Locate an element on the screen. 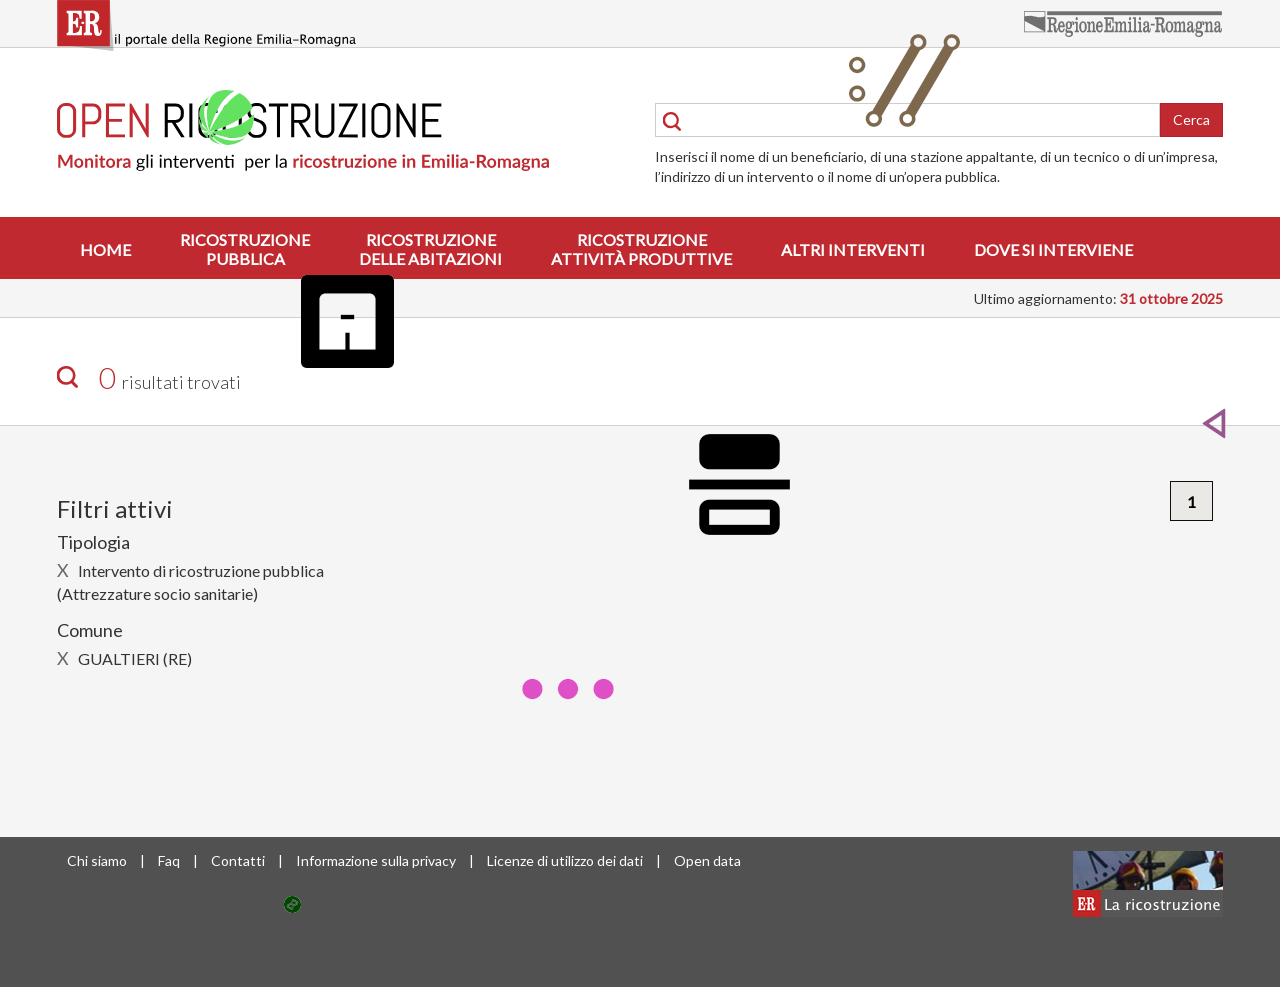 The image size is (1280, 987). visit curl website or documentation is located at coordinates (904, 80).